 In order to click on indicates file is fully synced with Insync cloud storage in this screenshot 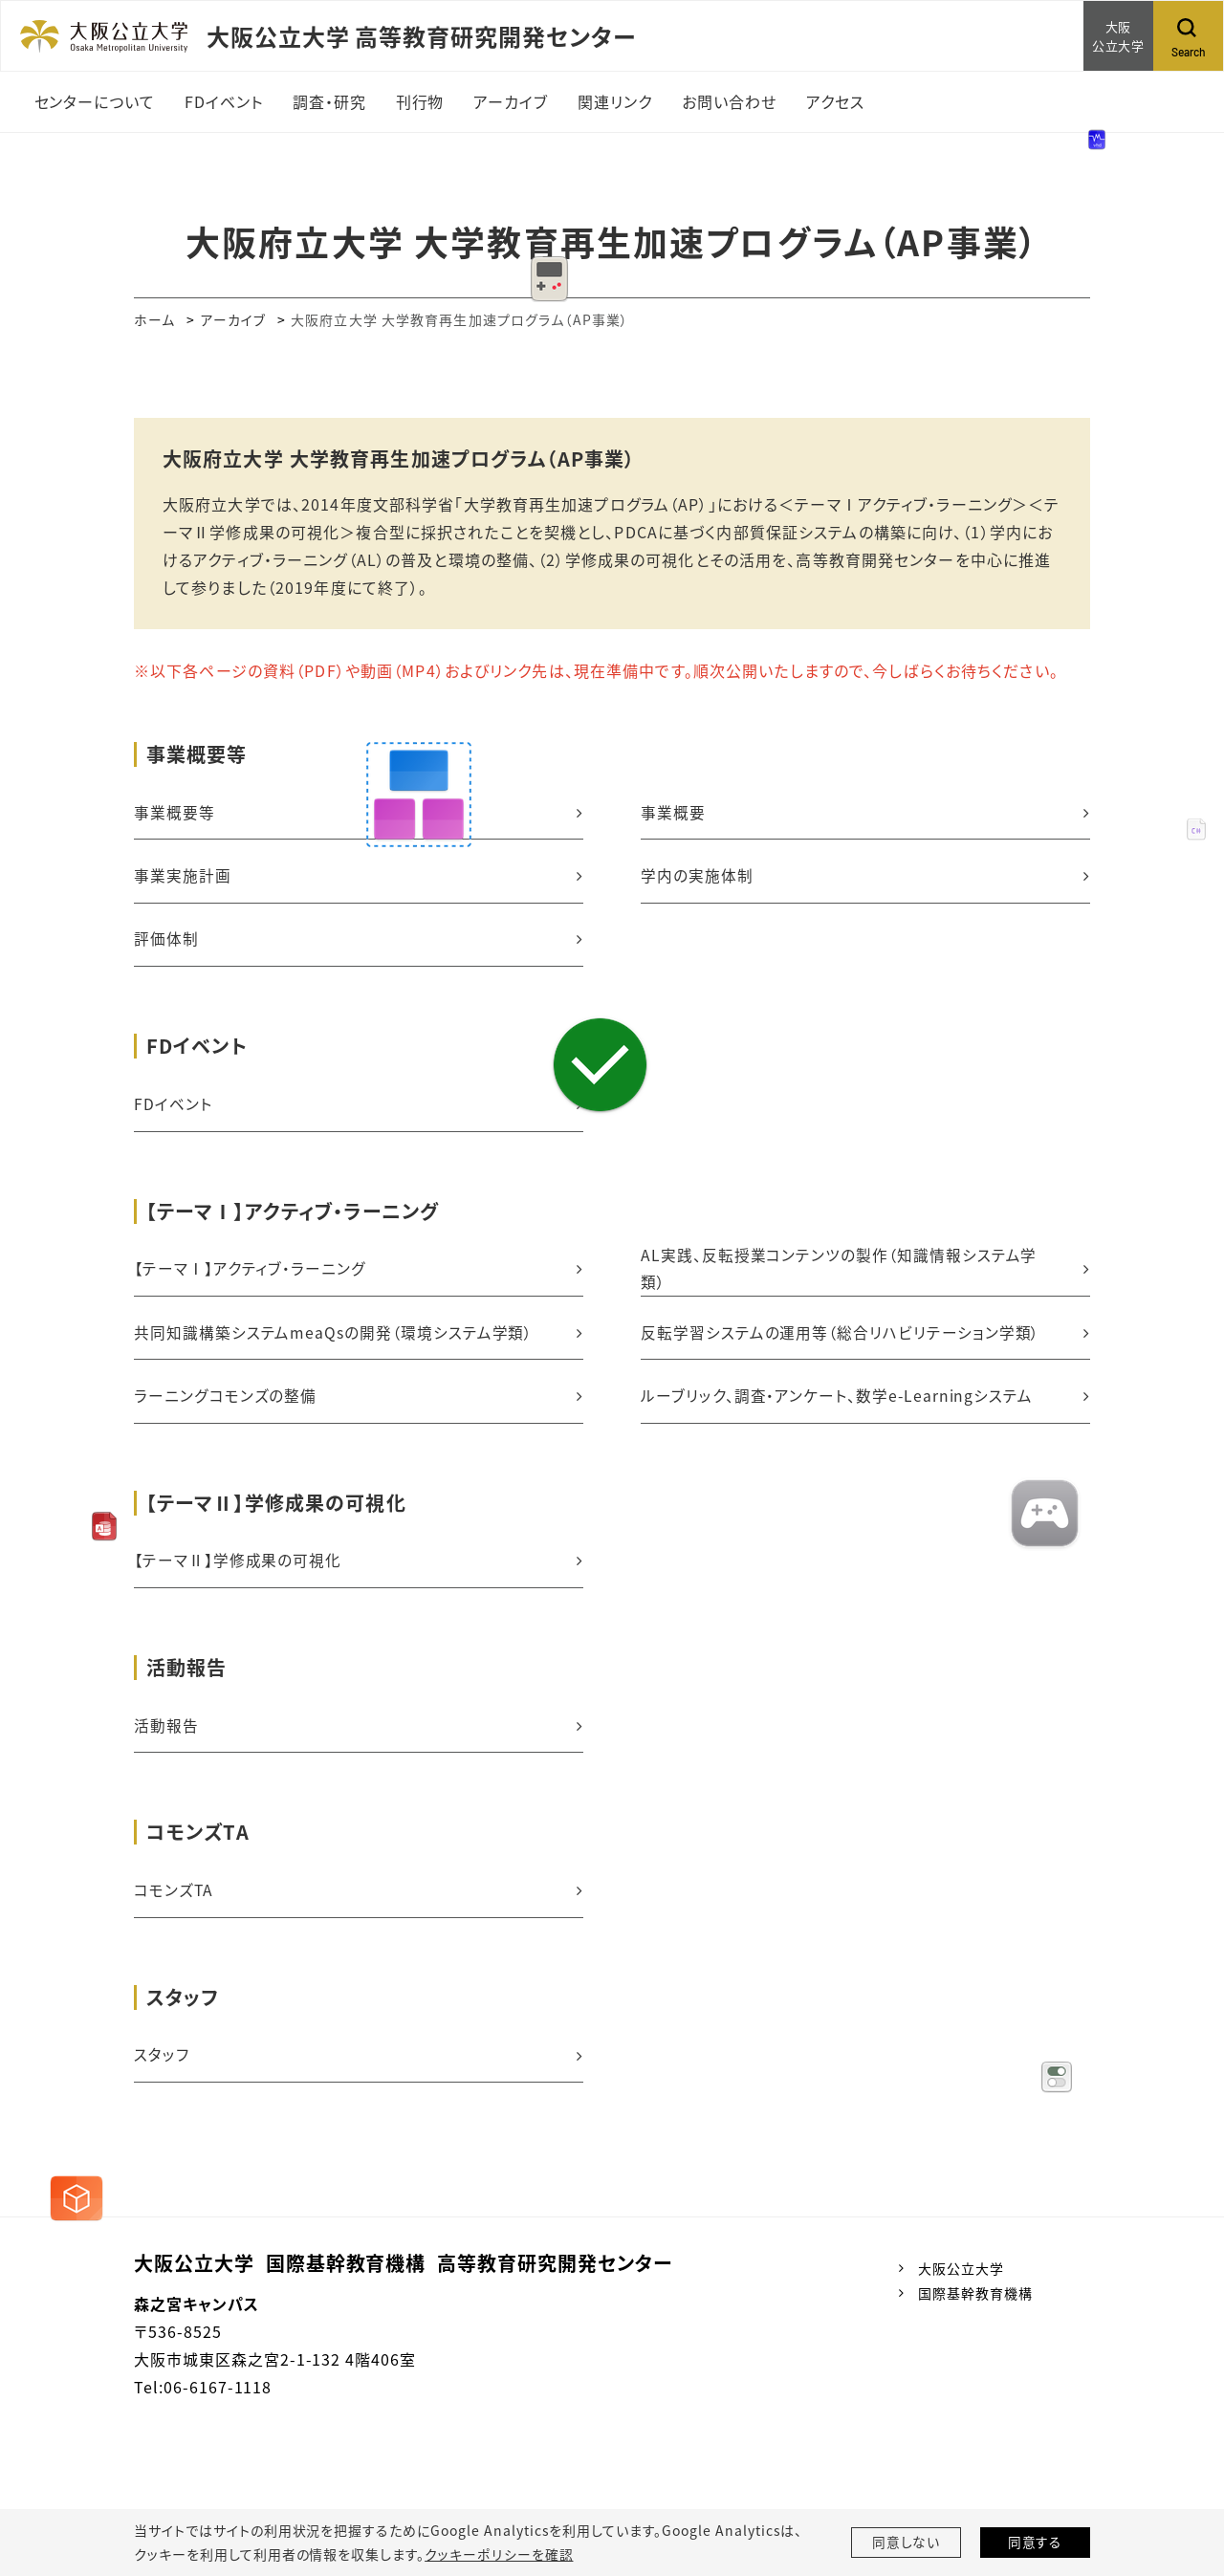, I will do `click(600, 1064)`.